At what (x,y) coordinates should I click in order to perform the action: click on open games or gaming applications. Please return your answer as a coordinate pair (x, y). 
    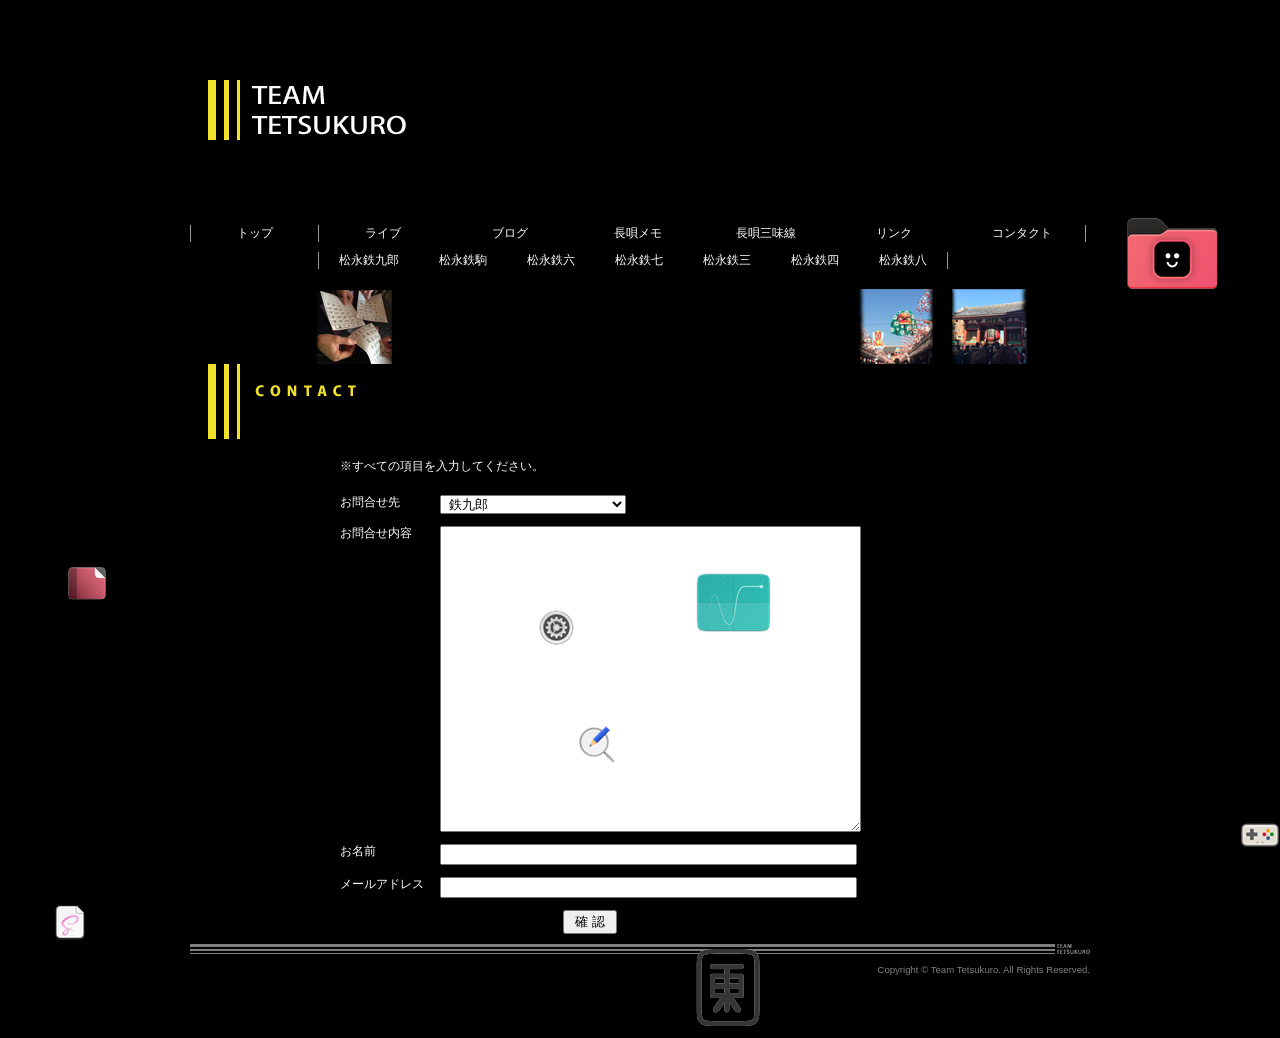
    Looking at the image, I should click on (1260, 835).